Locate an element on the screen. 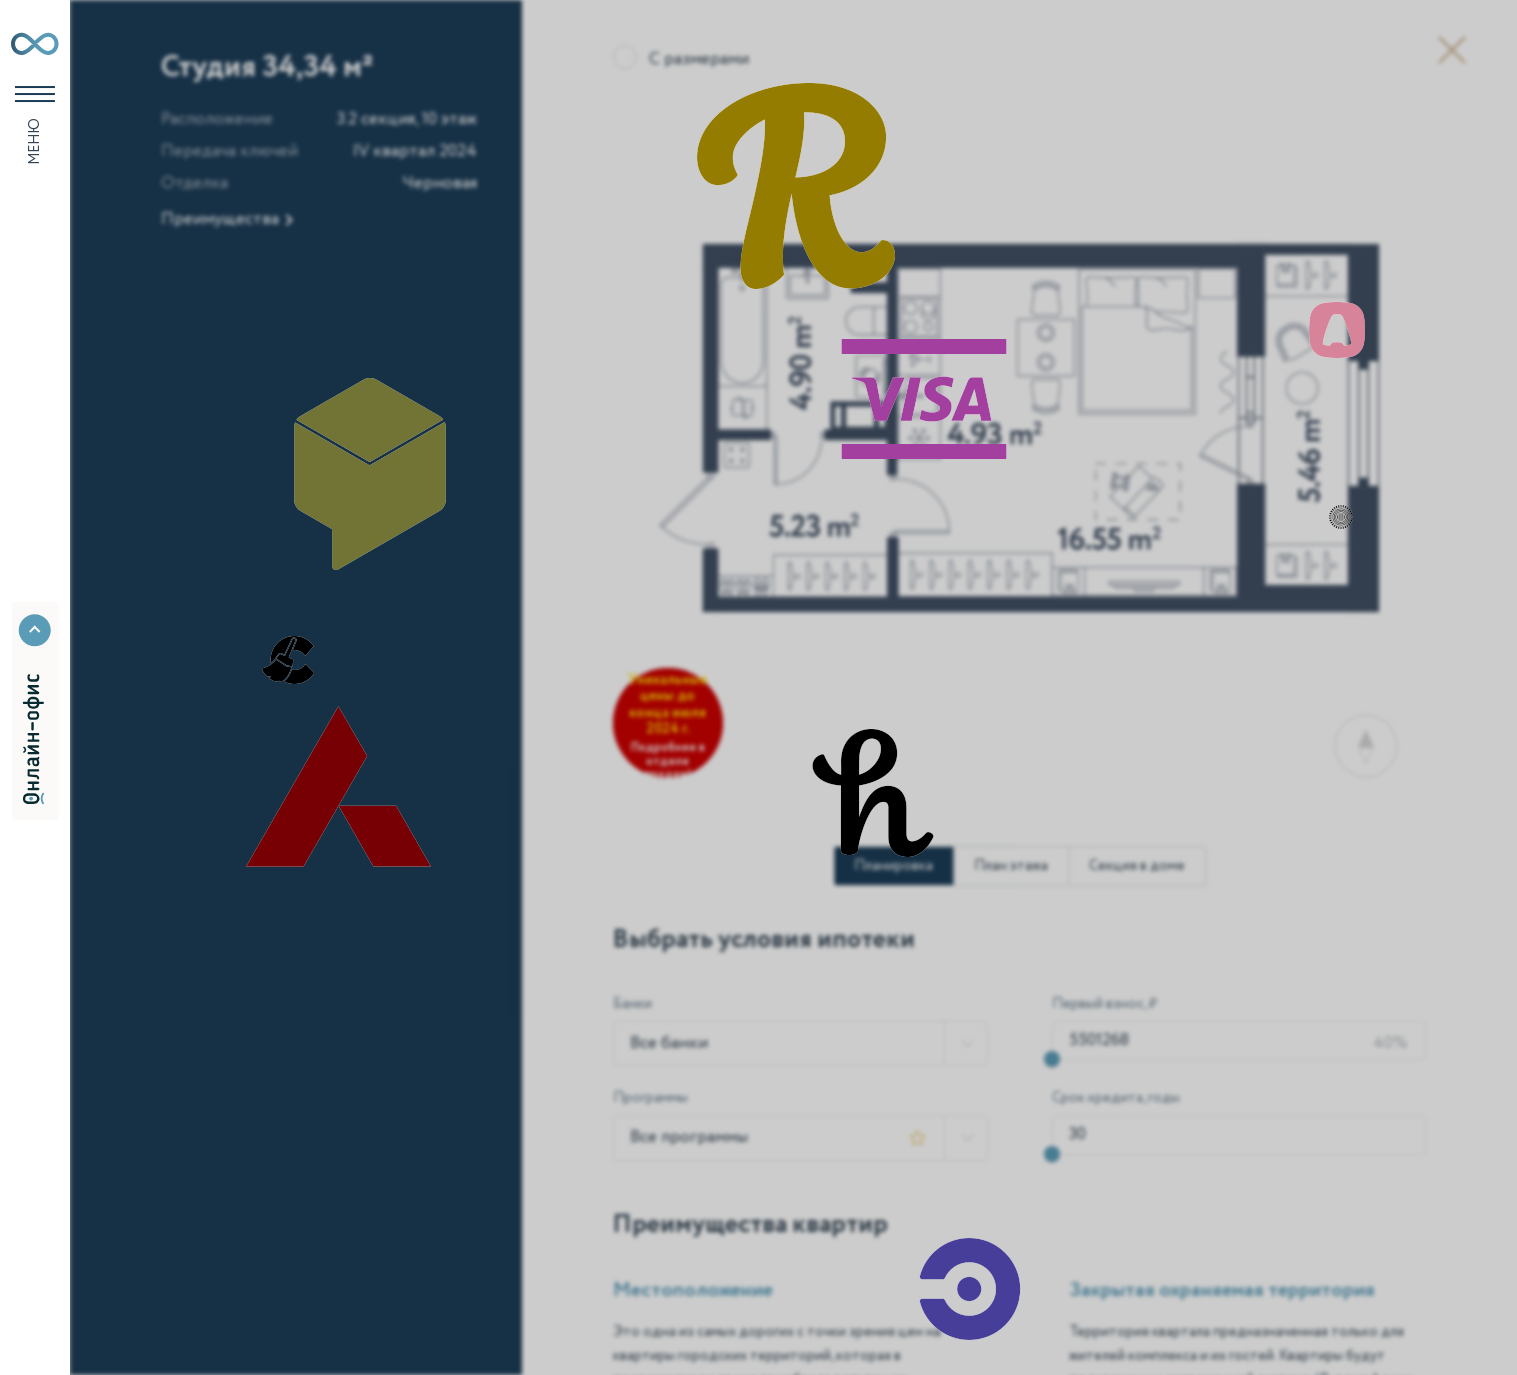 The image size is (1517, 1375). open CircleCI dashboard is located at coordinates (970, 1289).